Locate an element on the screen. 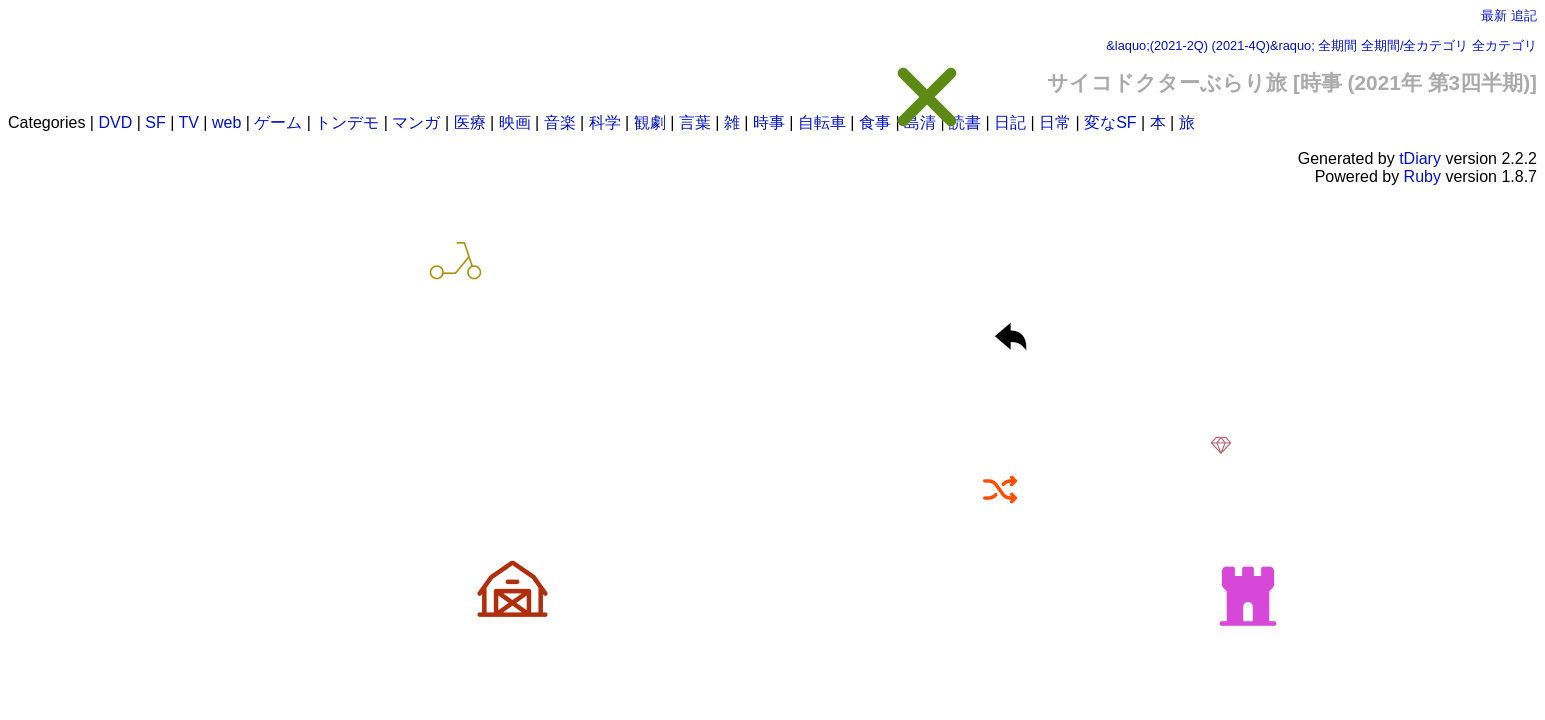 The width and height of the screenshot is (1545, 720). open Sketch design application is located at coordinates (1221, 445).